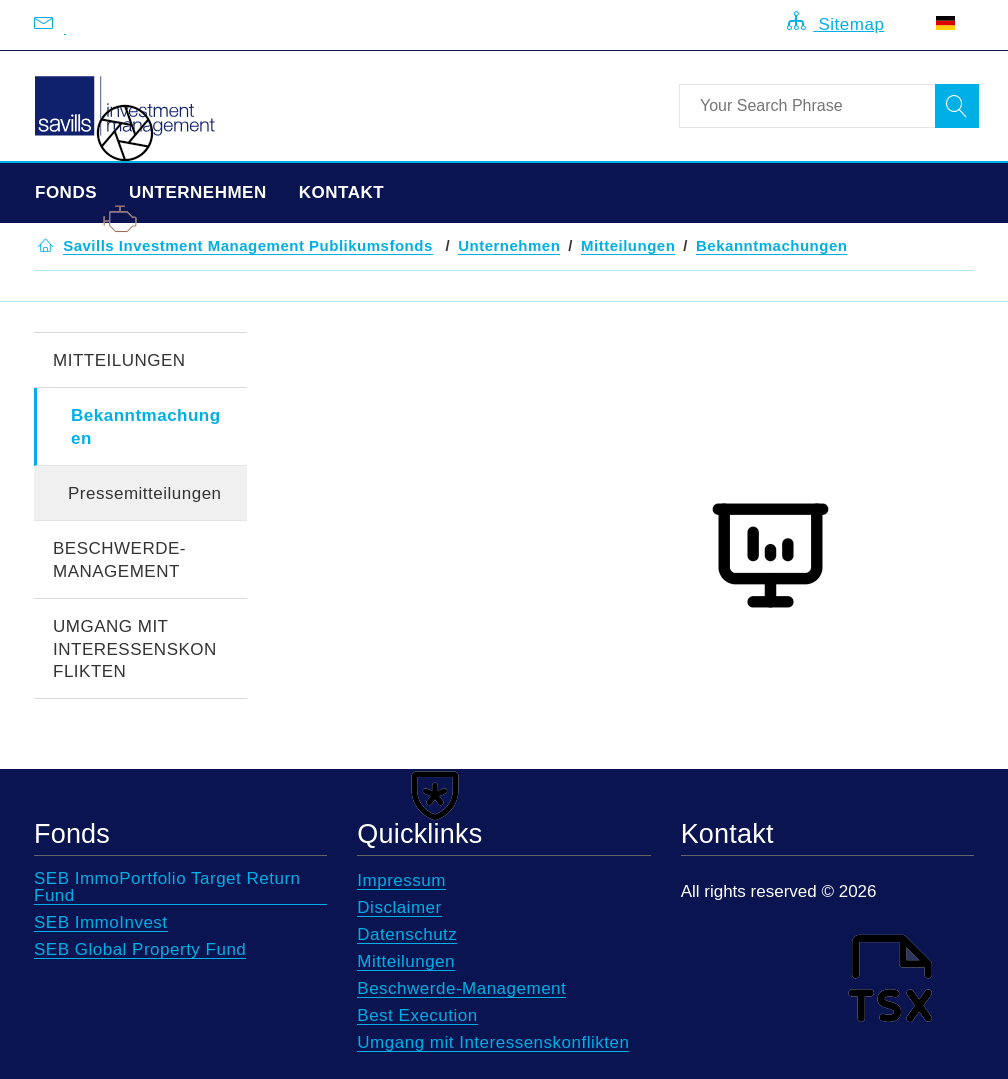  Describe the element at coordinates (770, 555) in the screenshot. I see `view presentation analytics` at that location.